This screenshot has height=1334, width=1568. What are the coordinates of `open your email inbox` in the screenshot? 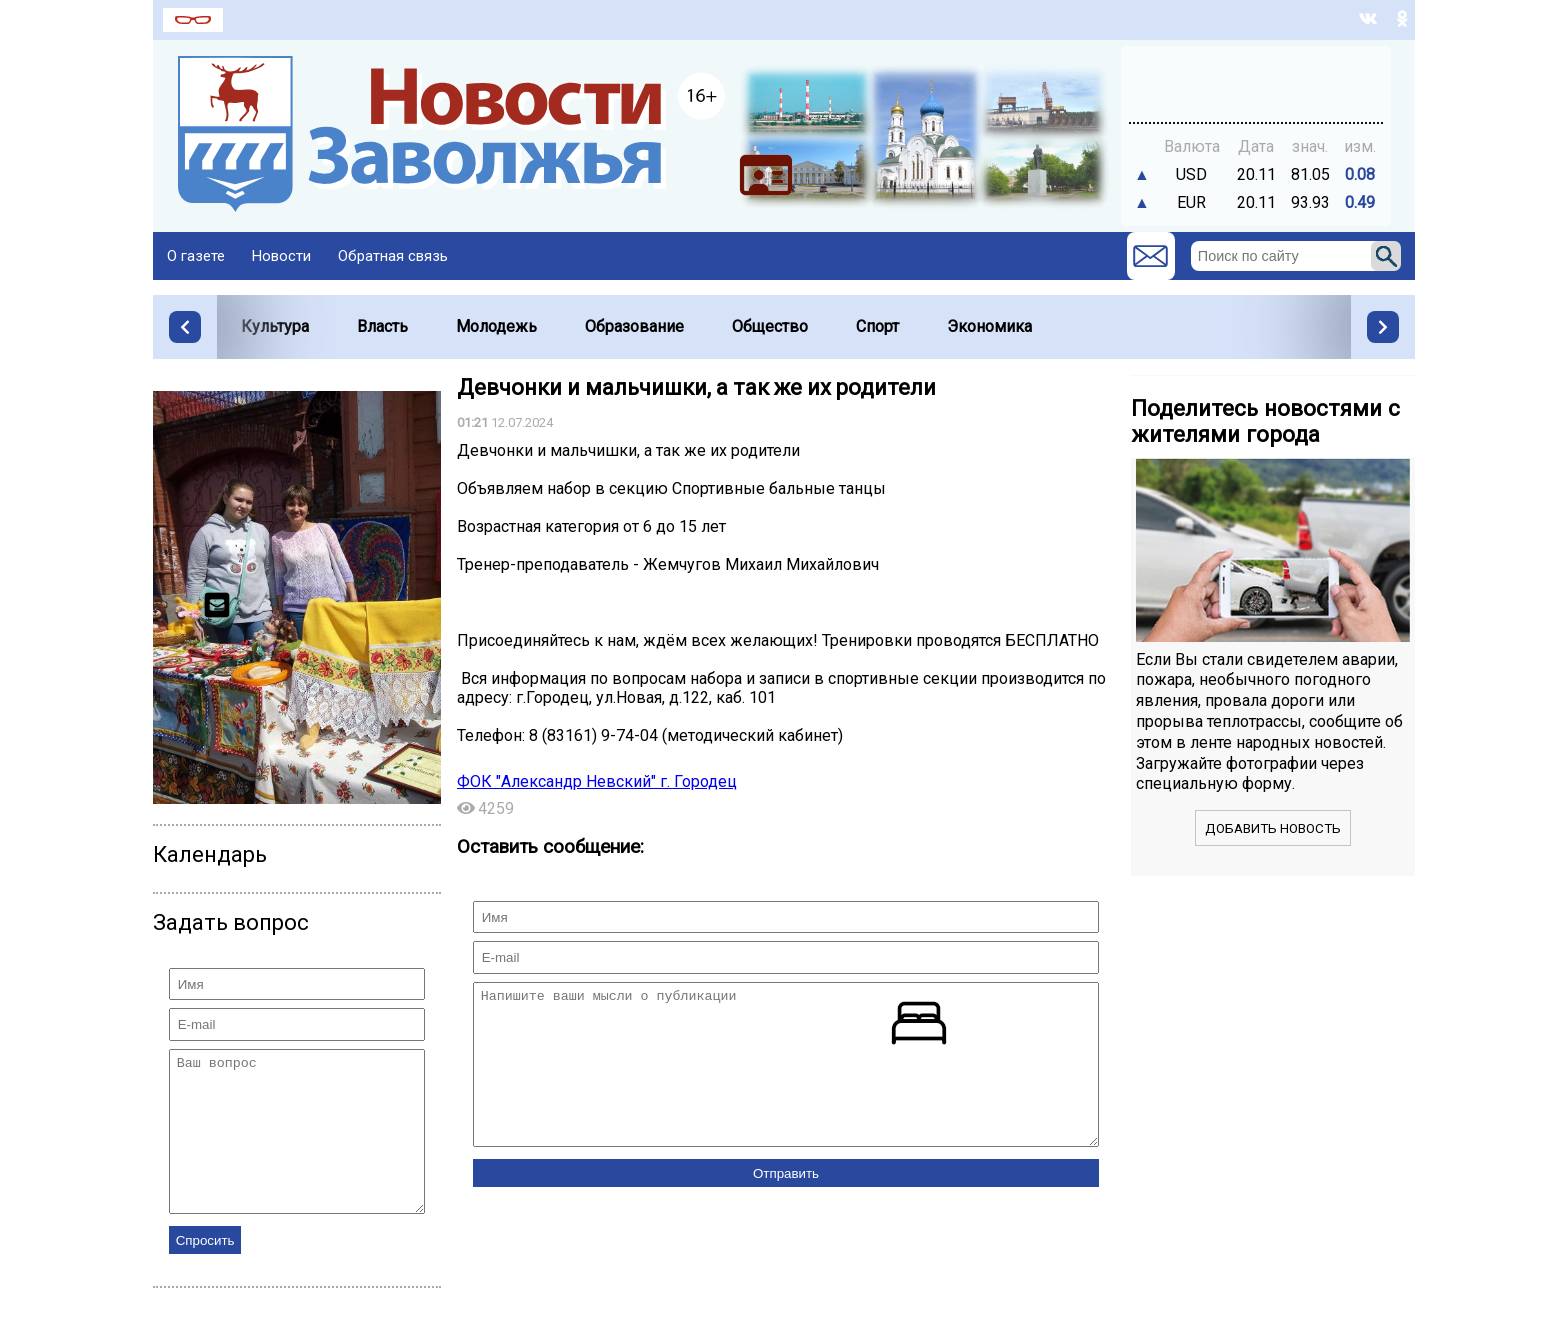 It's located at (217, 605).